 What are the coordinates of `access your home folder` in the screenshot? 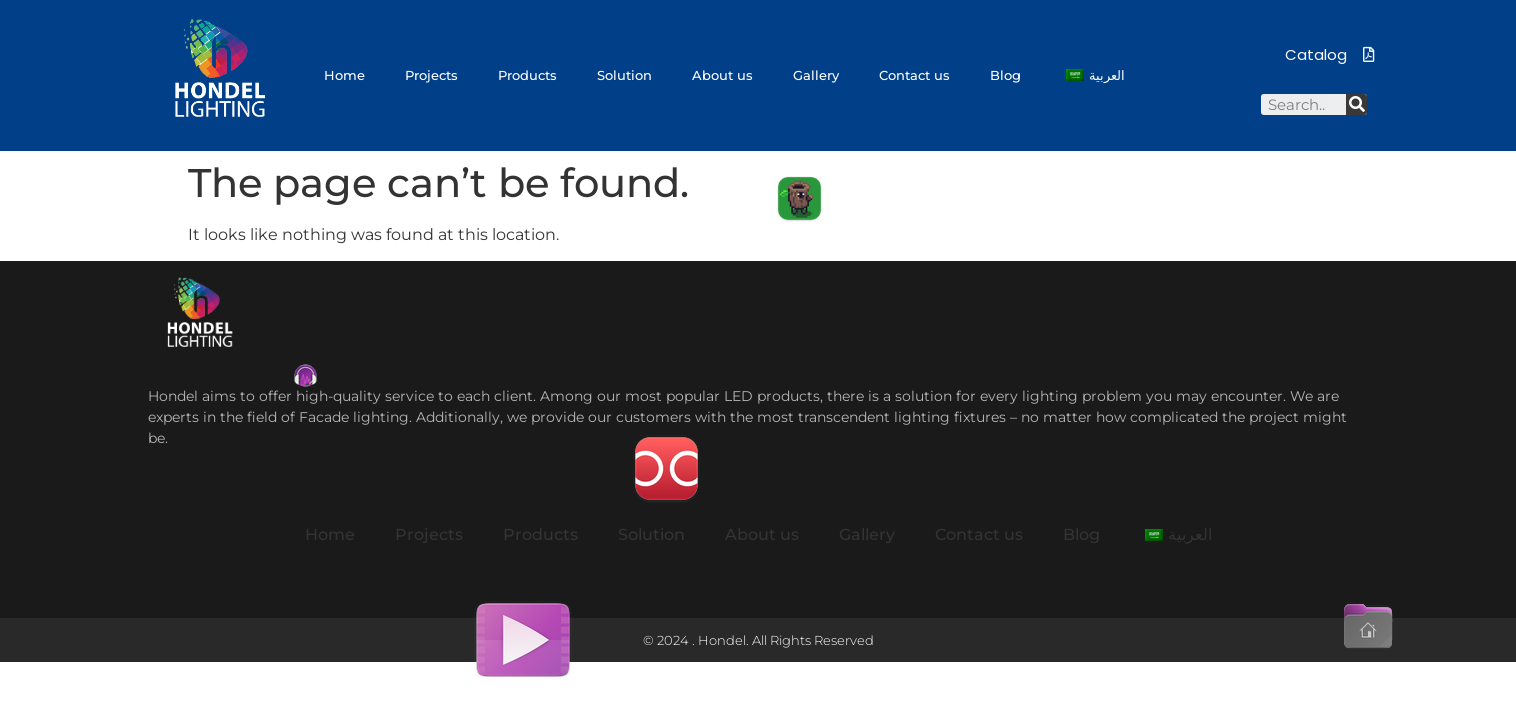 It's located at (1368, 626).